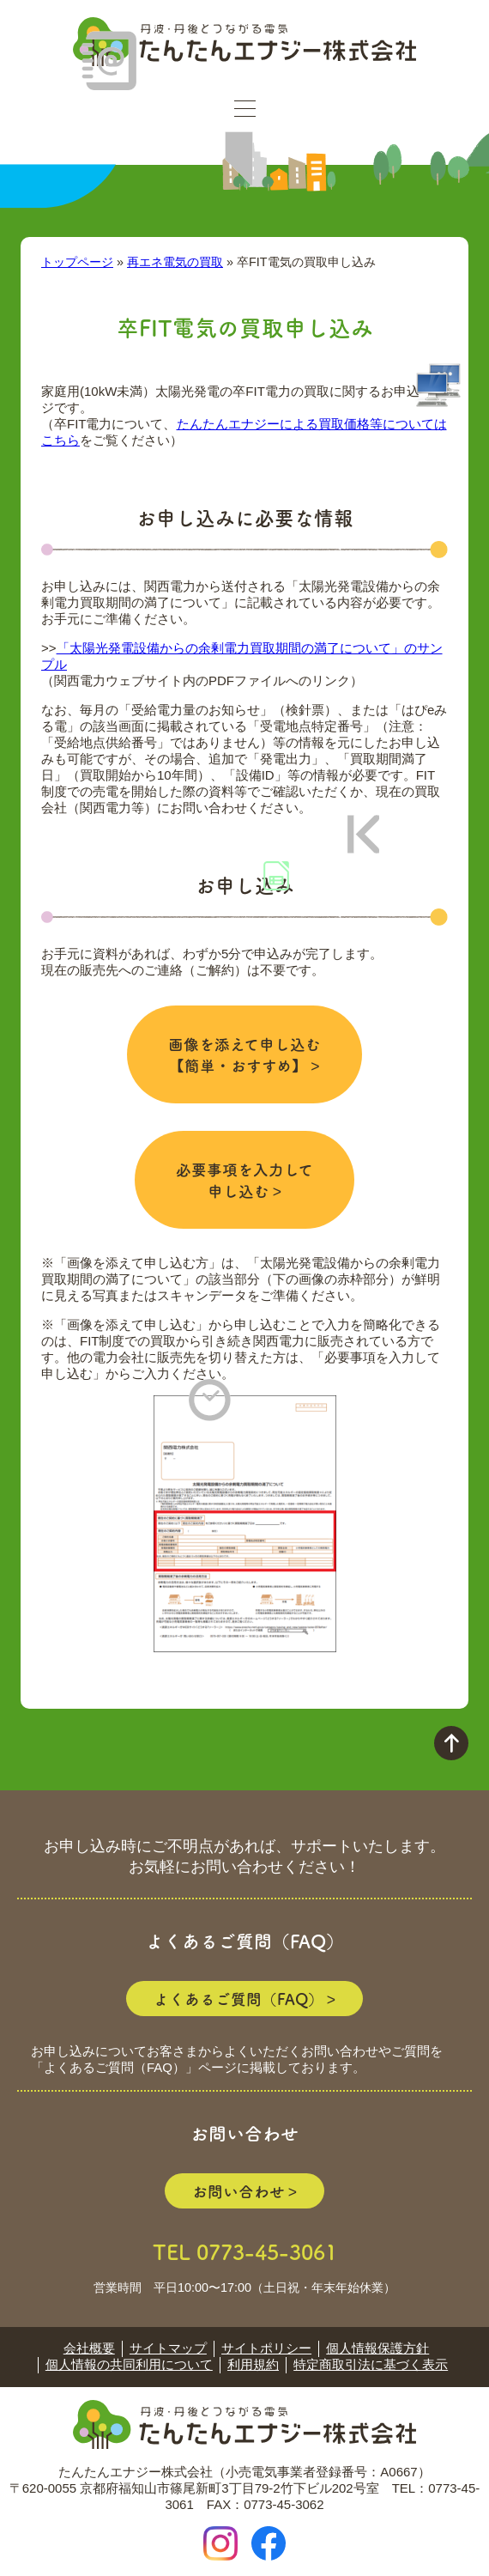 This screenshot has height=2576, width=489. I want to click on go to first item in a list or sequence (right-to-left layout), so click(363, 834).